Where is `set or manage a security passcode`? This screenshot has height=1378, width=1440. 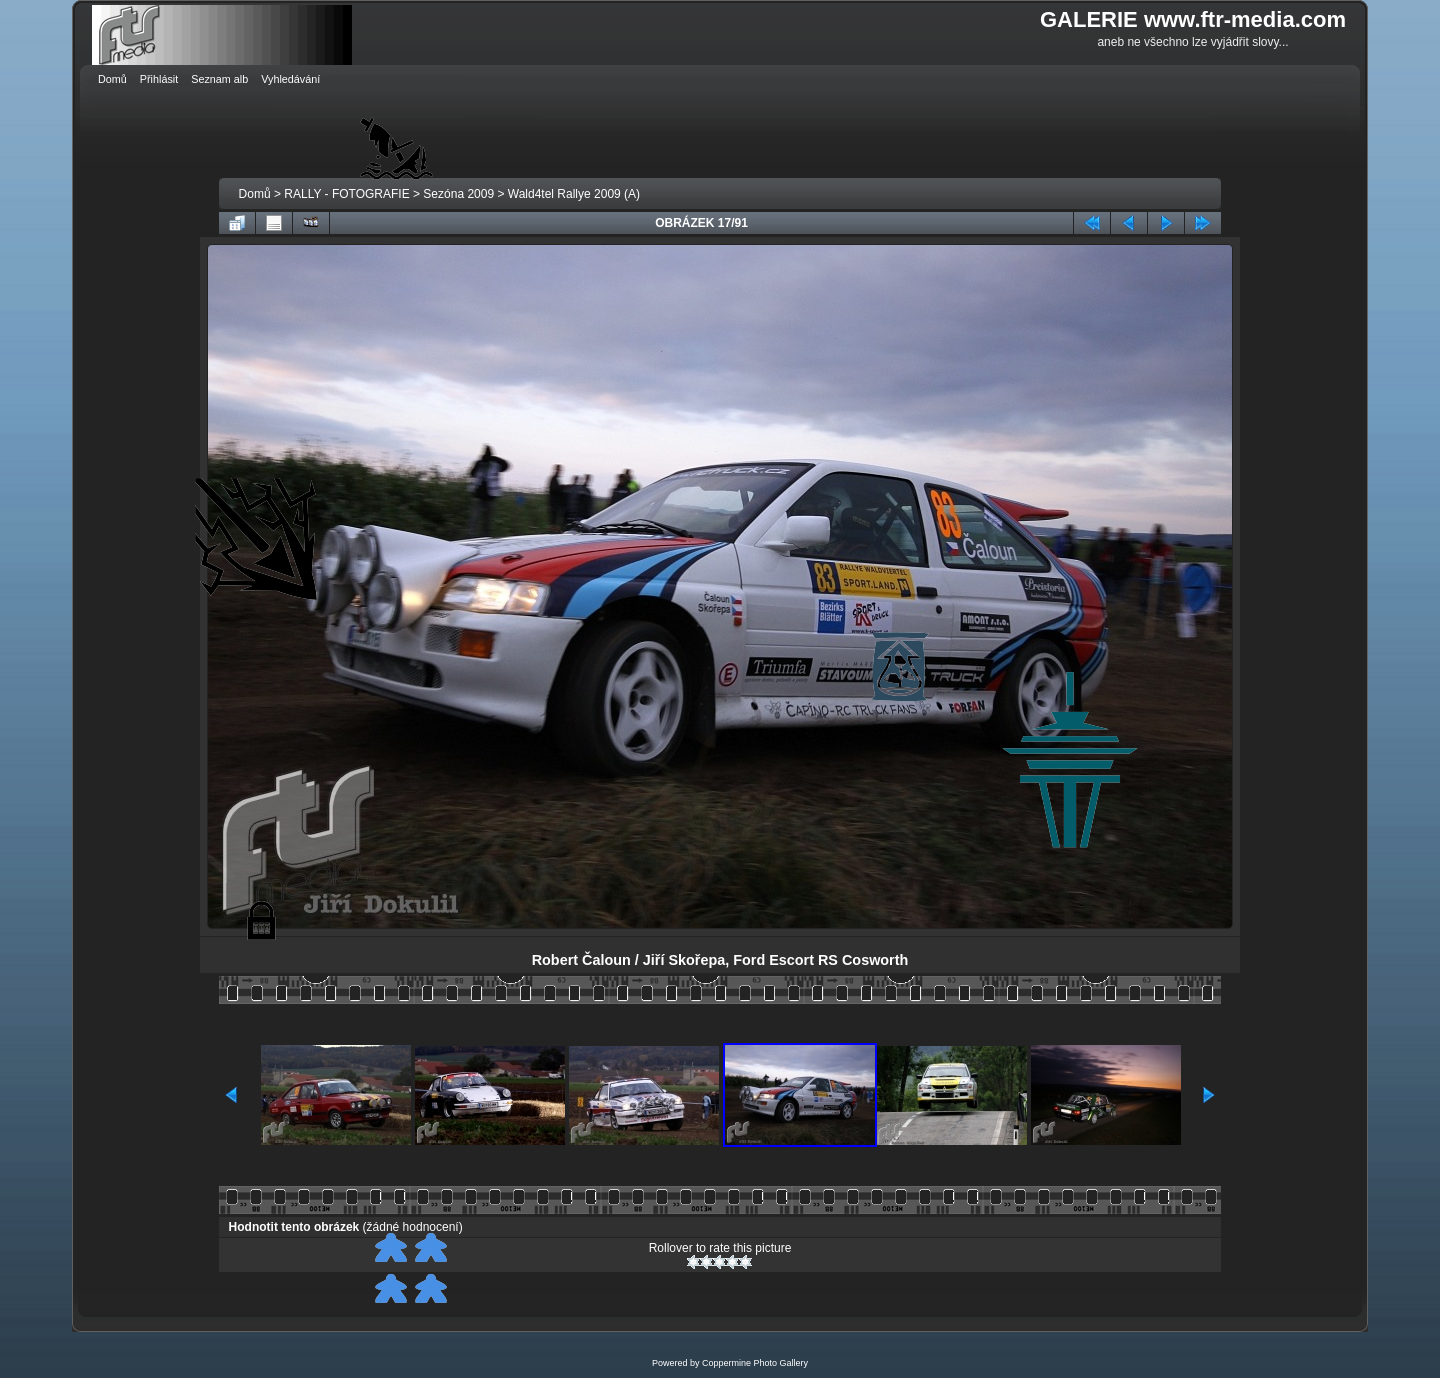 set or manage a security passcode is located at coordinates (261, 920).